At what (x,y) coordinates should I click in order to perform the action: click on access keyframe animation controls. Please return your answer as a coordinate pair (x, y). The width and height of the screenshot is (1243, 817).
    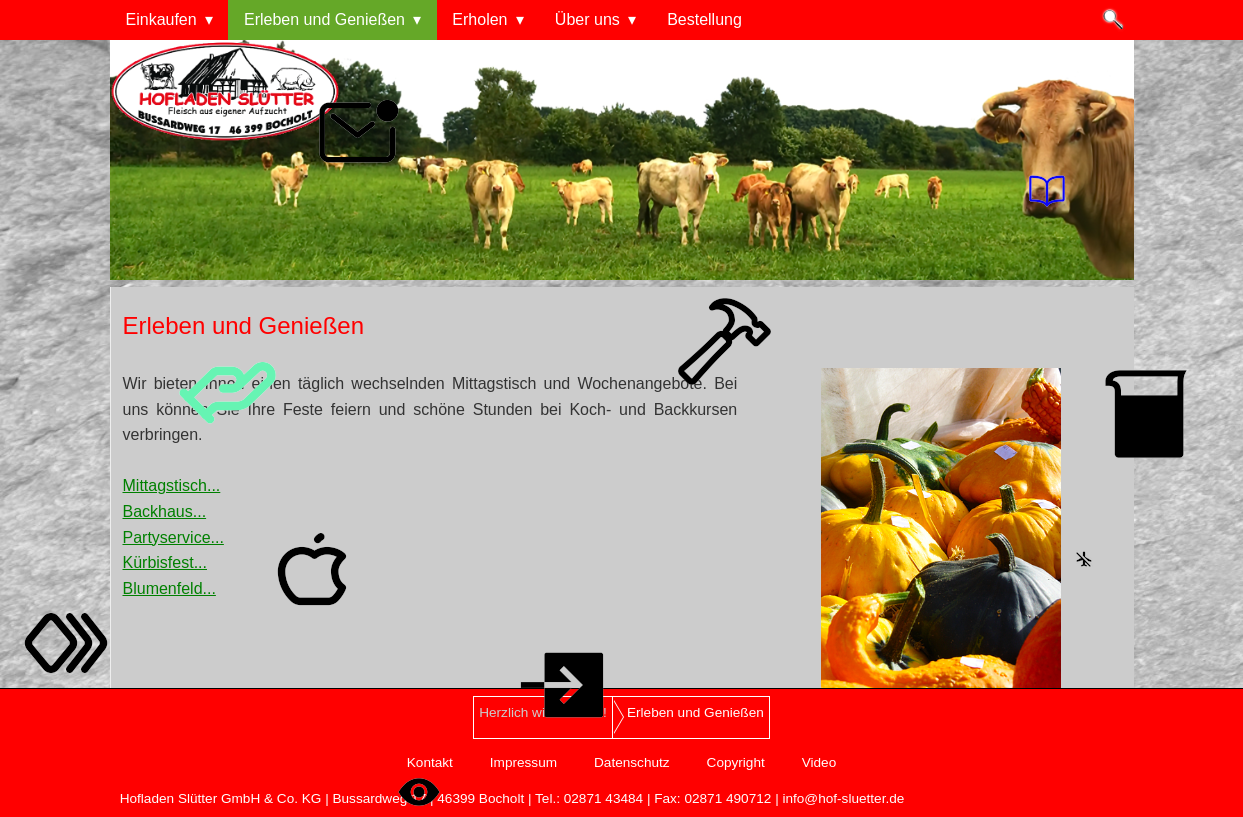
    Looking at the image, I should click on (66, 643).